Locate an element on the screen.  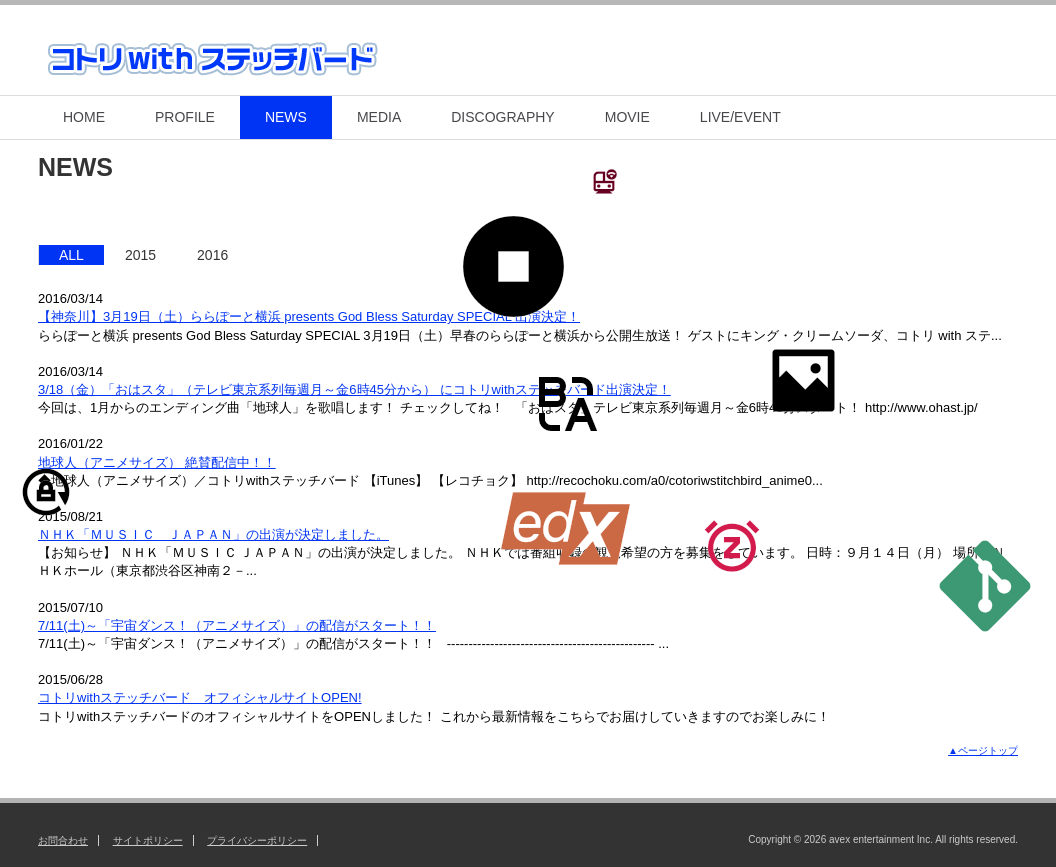
stop media playback is located at coordinates (513, 266).